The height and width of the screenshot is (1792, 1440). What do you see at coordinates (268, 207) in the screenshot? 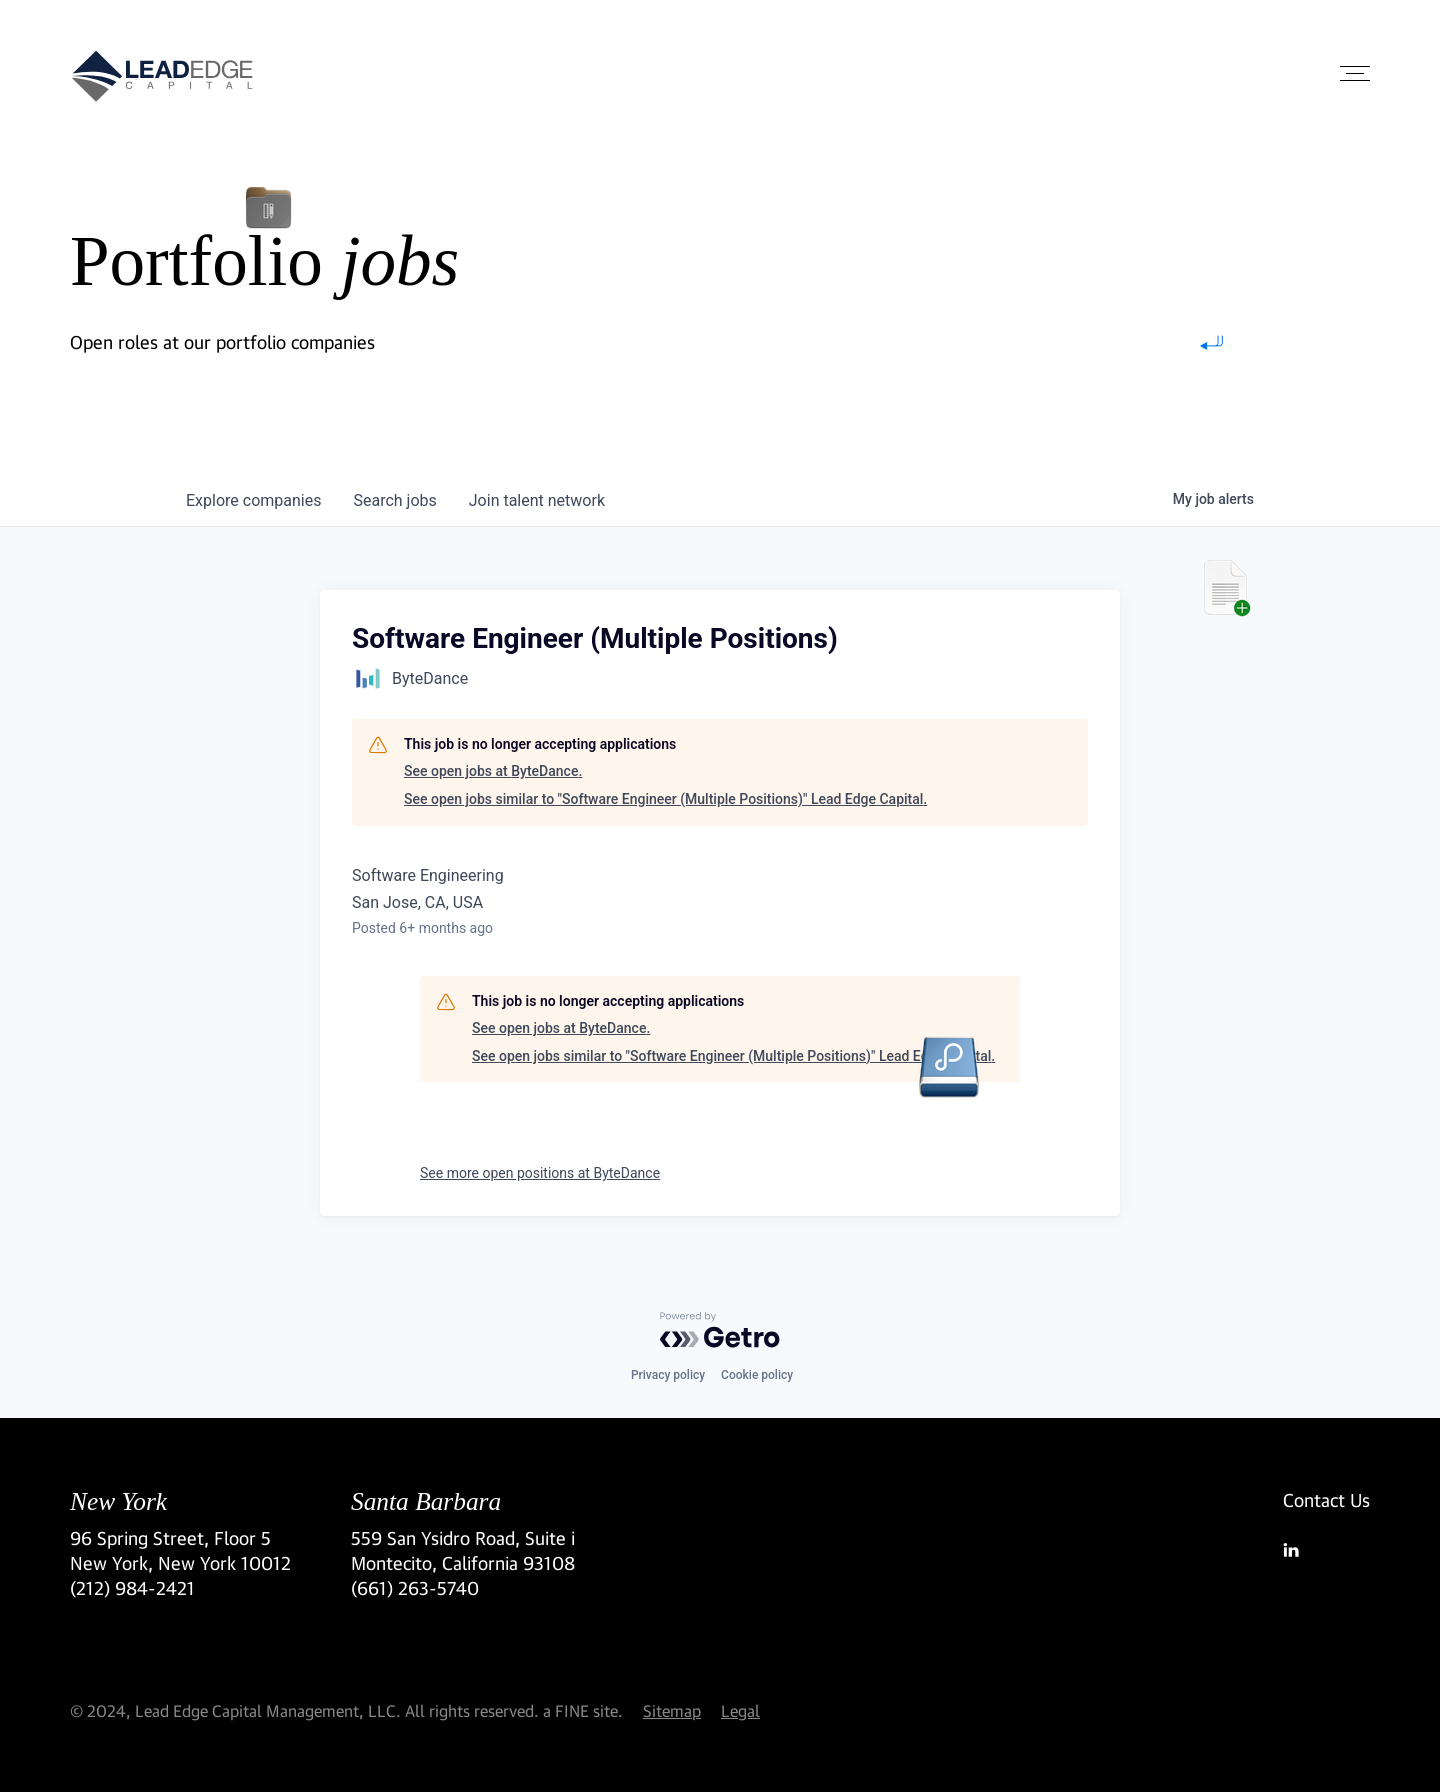
I see `open templates folder` at bounding box center [268, 207].